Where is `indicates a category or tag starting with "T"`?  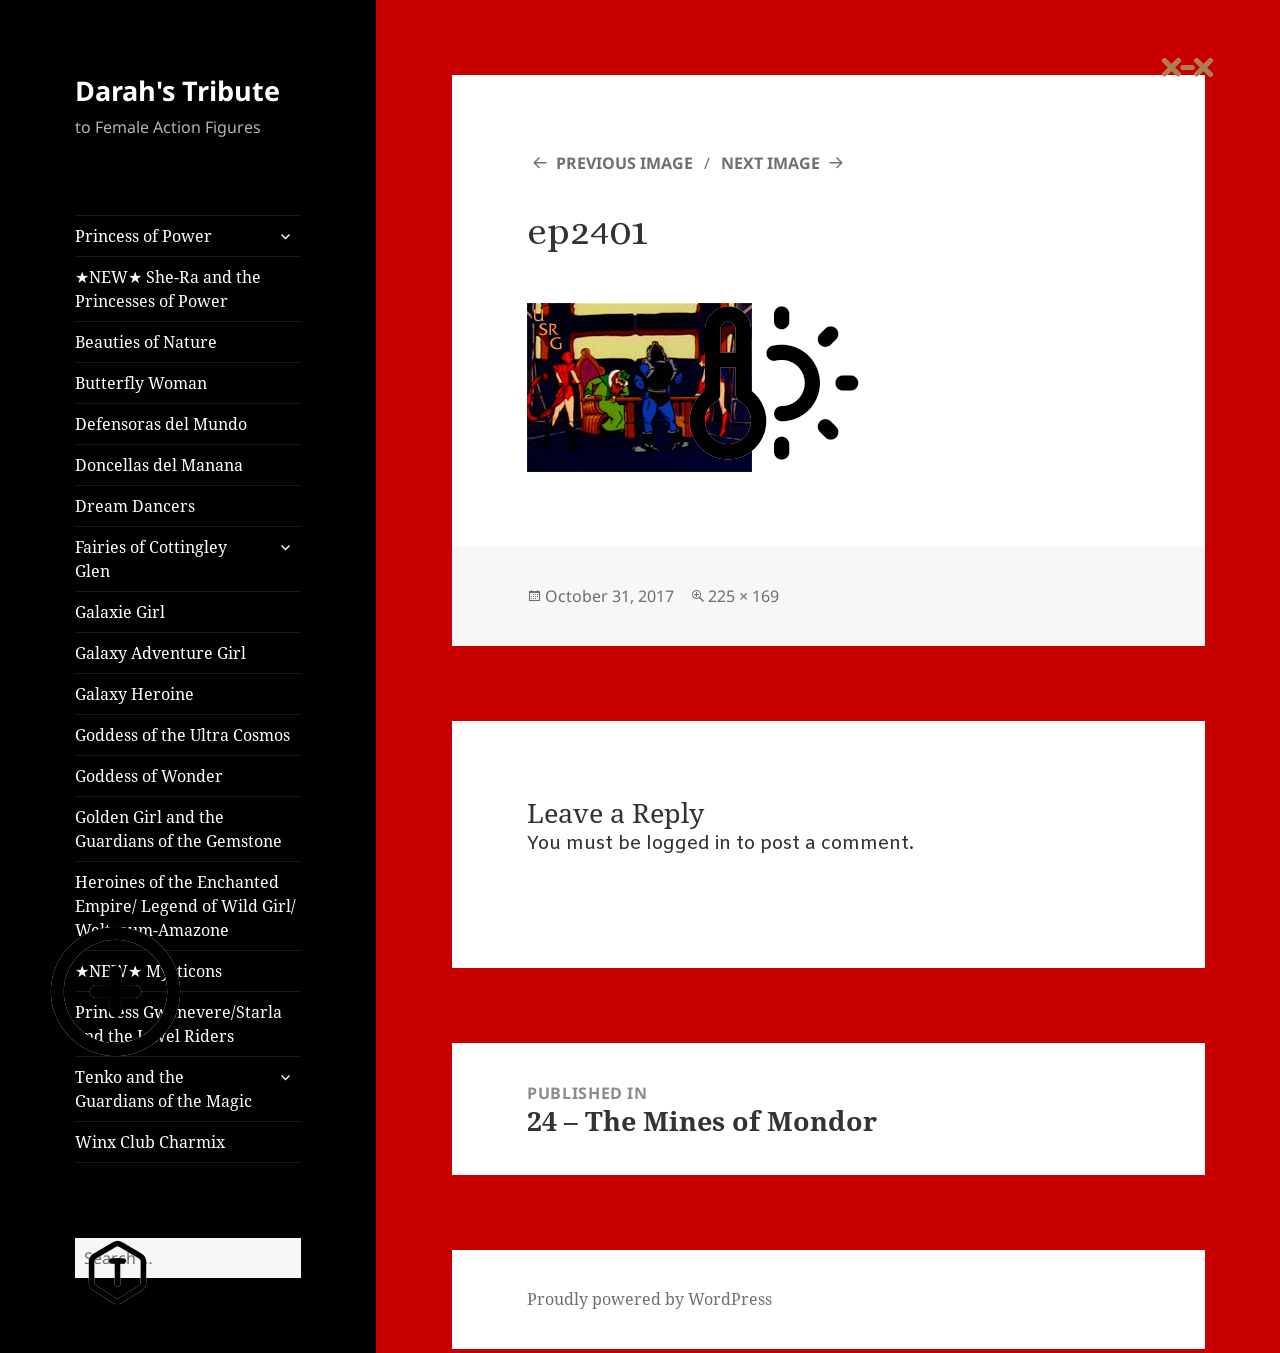
indicates a category or tag starting with "T" is located at coordinates (117, 1272).